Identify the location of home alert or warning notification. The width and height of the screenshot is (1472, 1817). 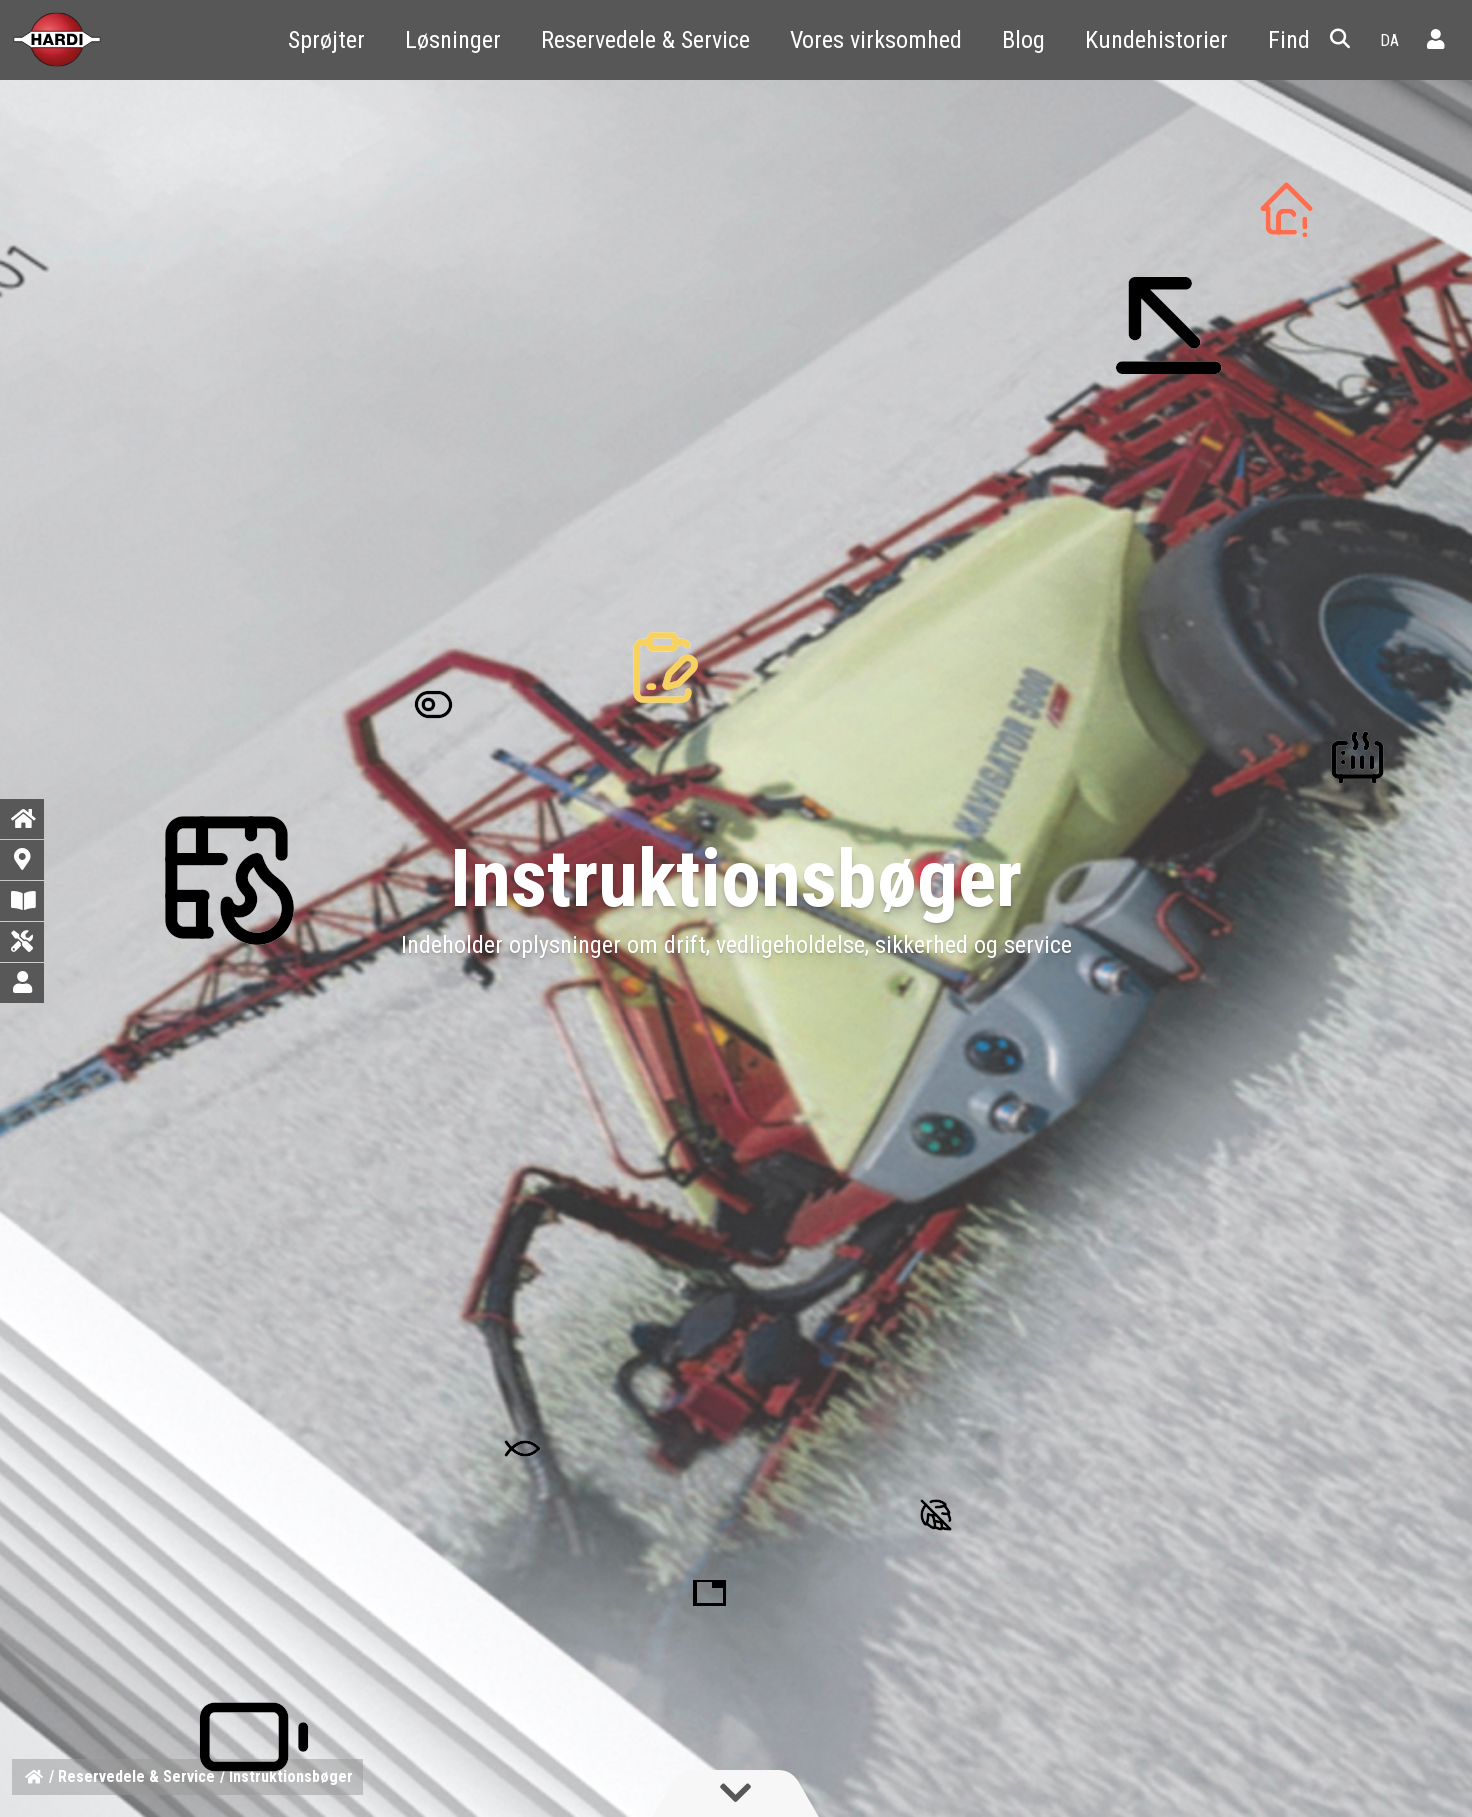
(1286, 208).